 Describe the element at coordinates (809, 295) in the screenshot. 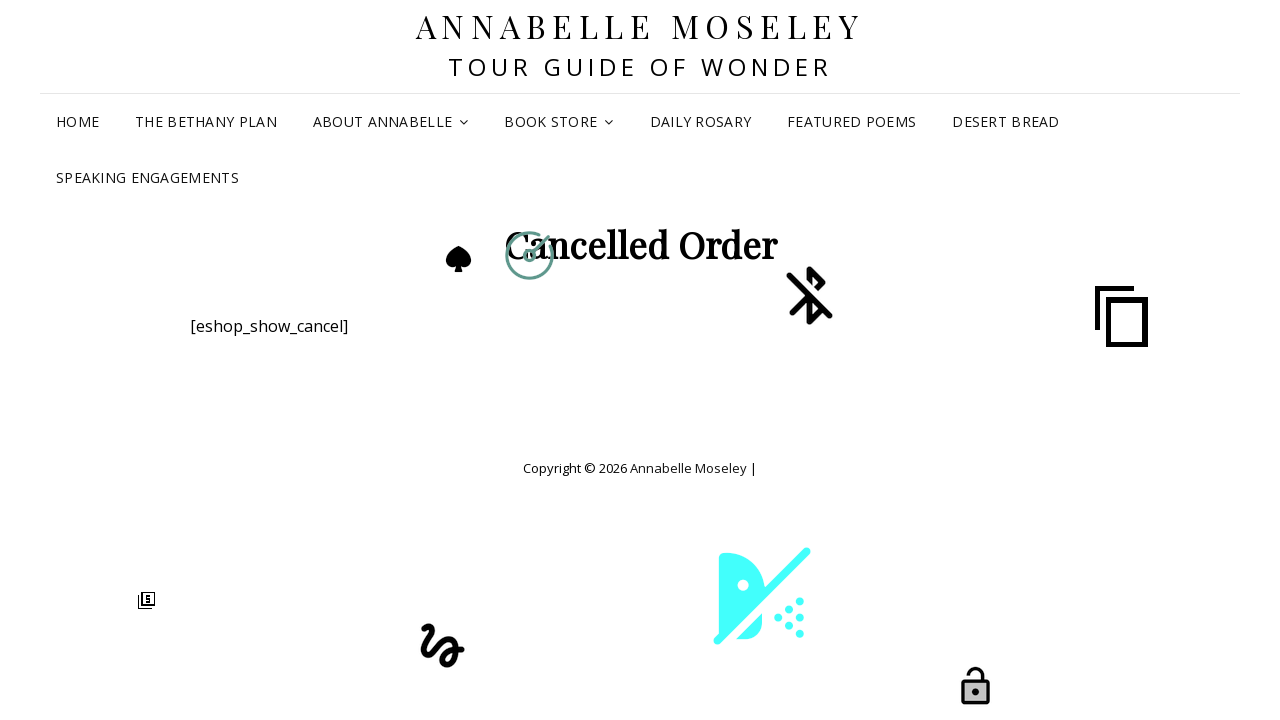

I see `bluetooth is currently disabled` at that location.